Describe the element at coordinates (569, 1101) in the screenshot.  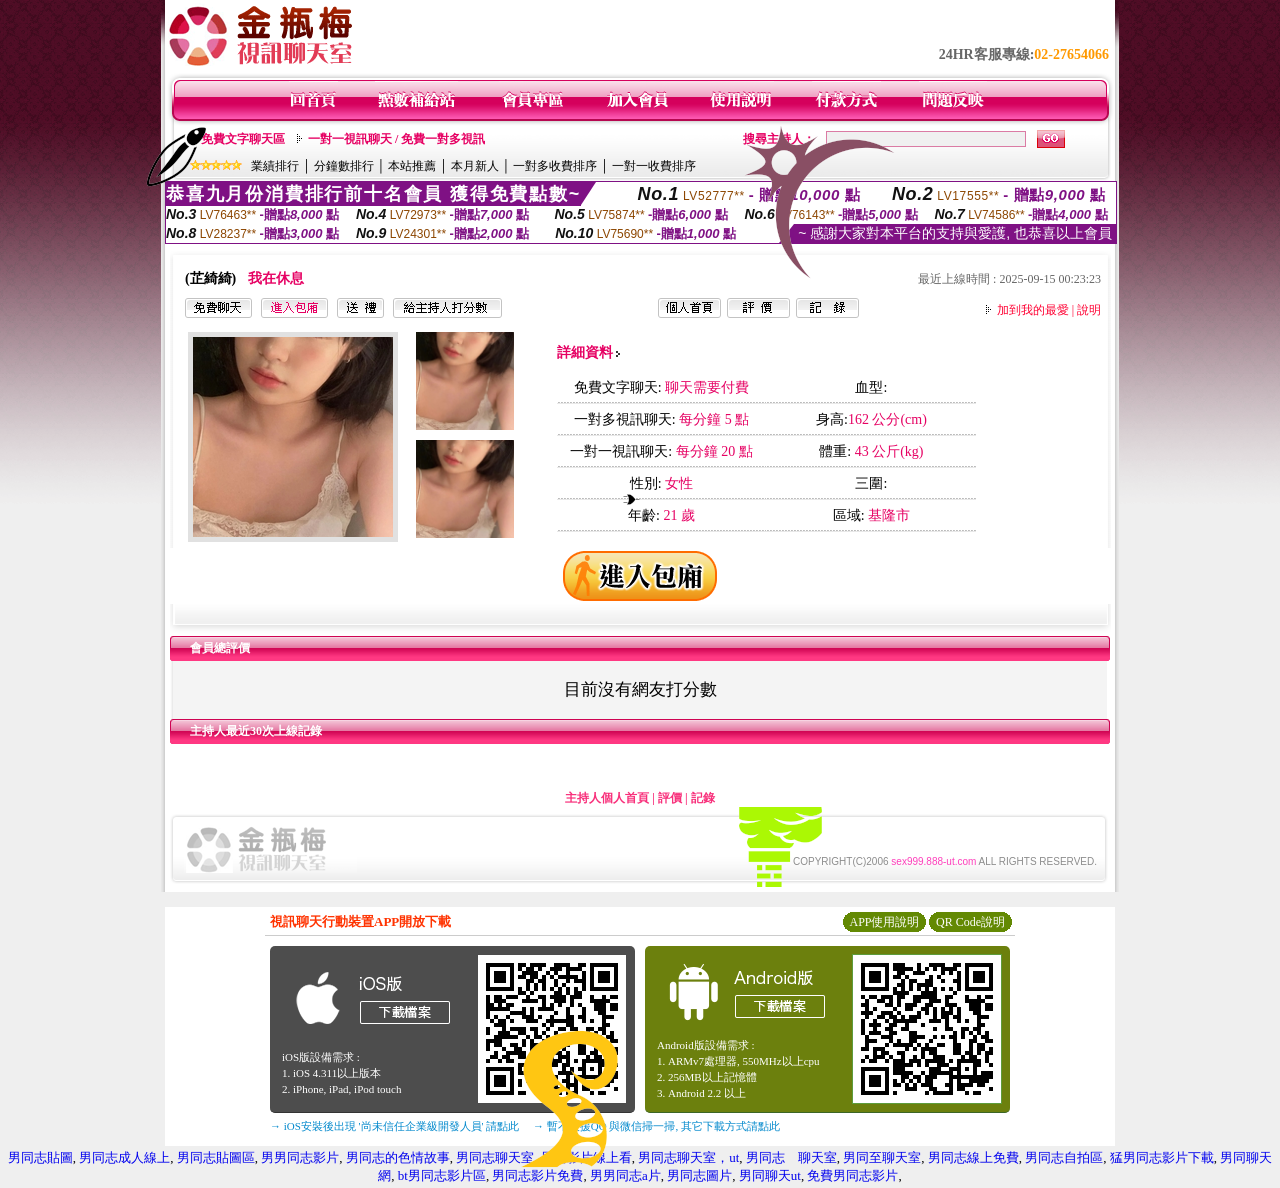
I see `represents a sea creature or kraken enemy type` at that location.